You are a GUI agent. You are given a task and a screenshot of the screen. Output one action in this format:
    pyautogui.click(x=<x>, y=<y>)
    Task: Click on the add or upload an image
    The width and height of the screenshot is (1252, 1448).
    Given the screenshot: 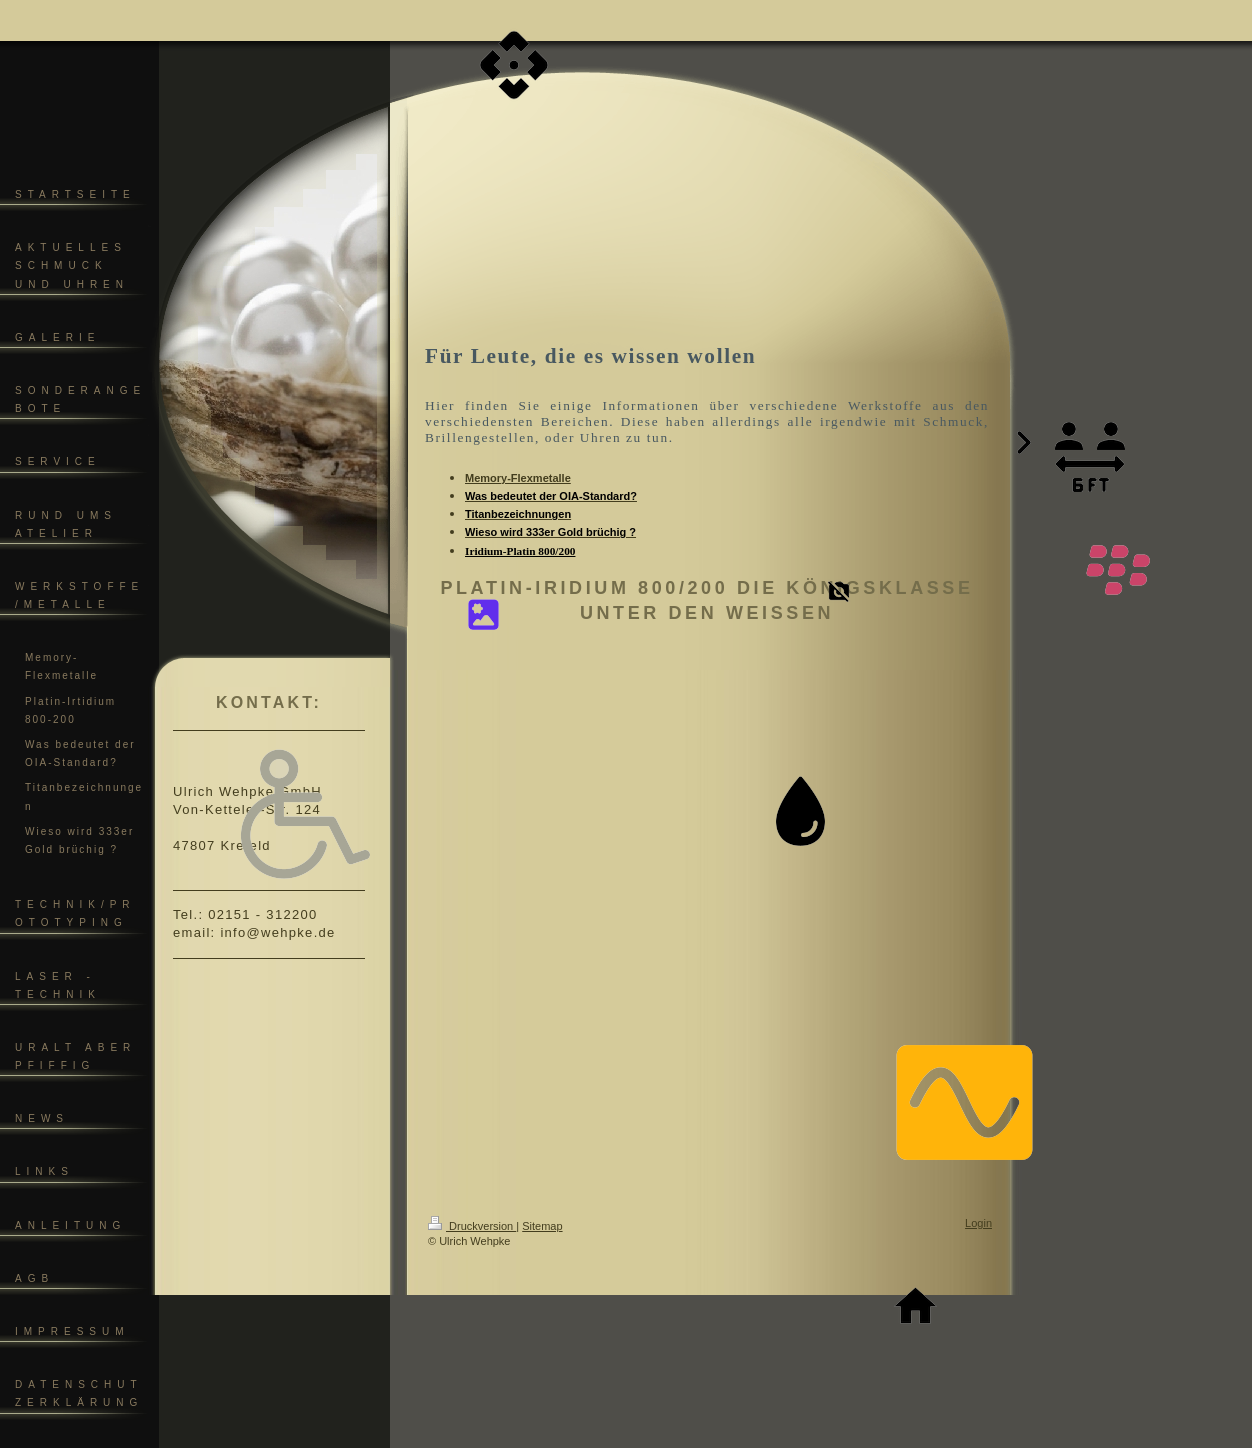 What is the action you would take?
    pyautogui.click(x=483, y=614)
    